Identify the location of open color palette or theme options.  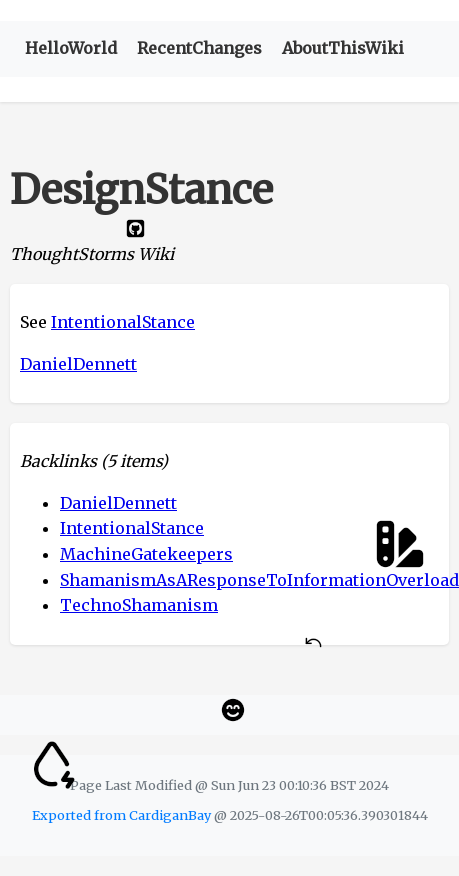
(400, 544).